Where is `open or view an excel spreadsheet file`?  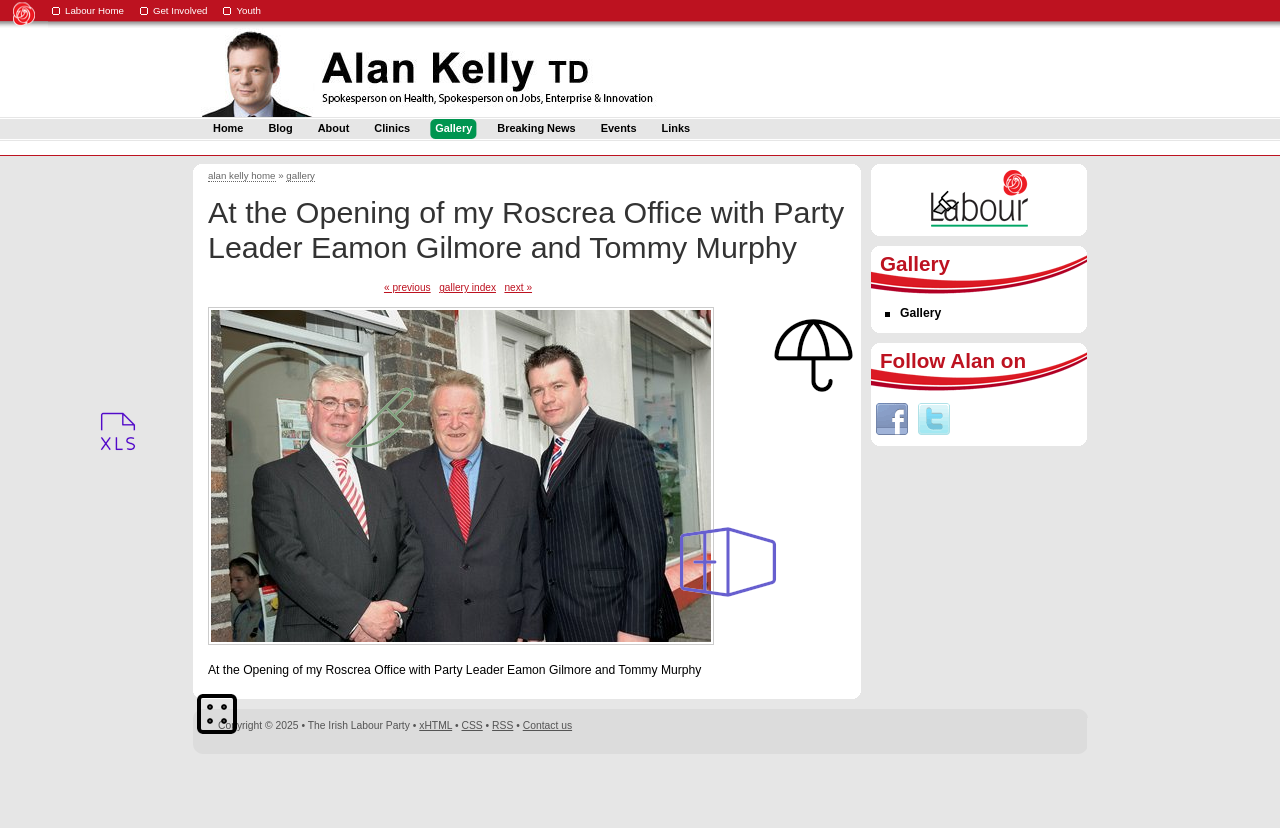 open or view an excel spreadsheet file is located at coordinates (118, 433).